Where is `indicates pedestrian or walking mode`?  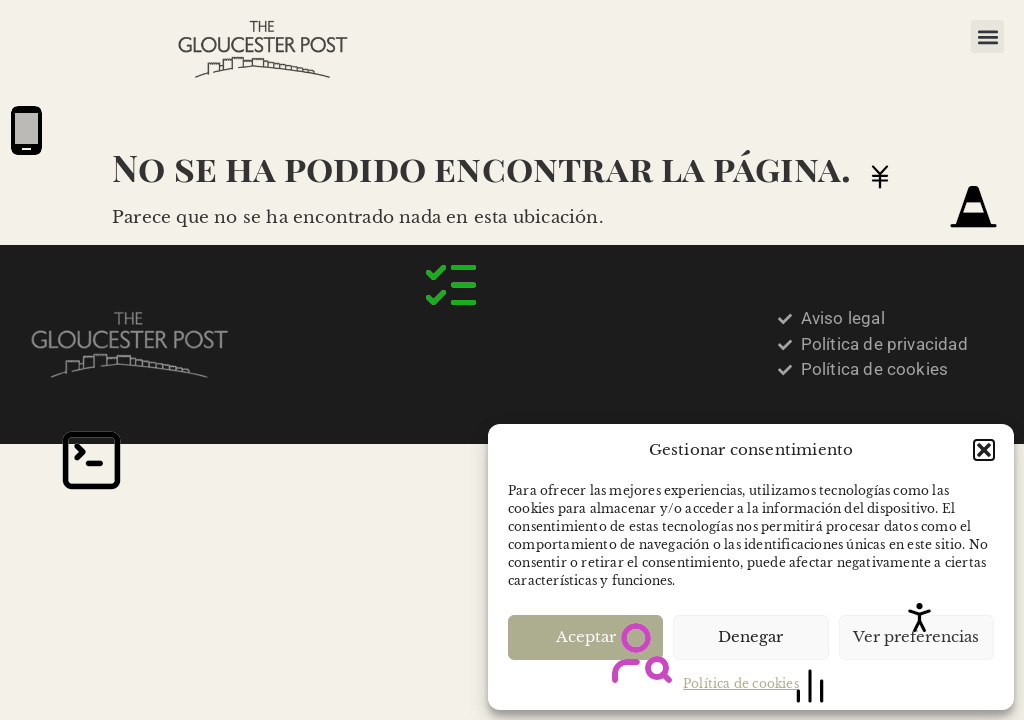 indicates pedestrian or walking mode is located at coordinates (919, 617).